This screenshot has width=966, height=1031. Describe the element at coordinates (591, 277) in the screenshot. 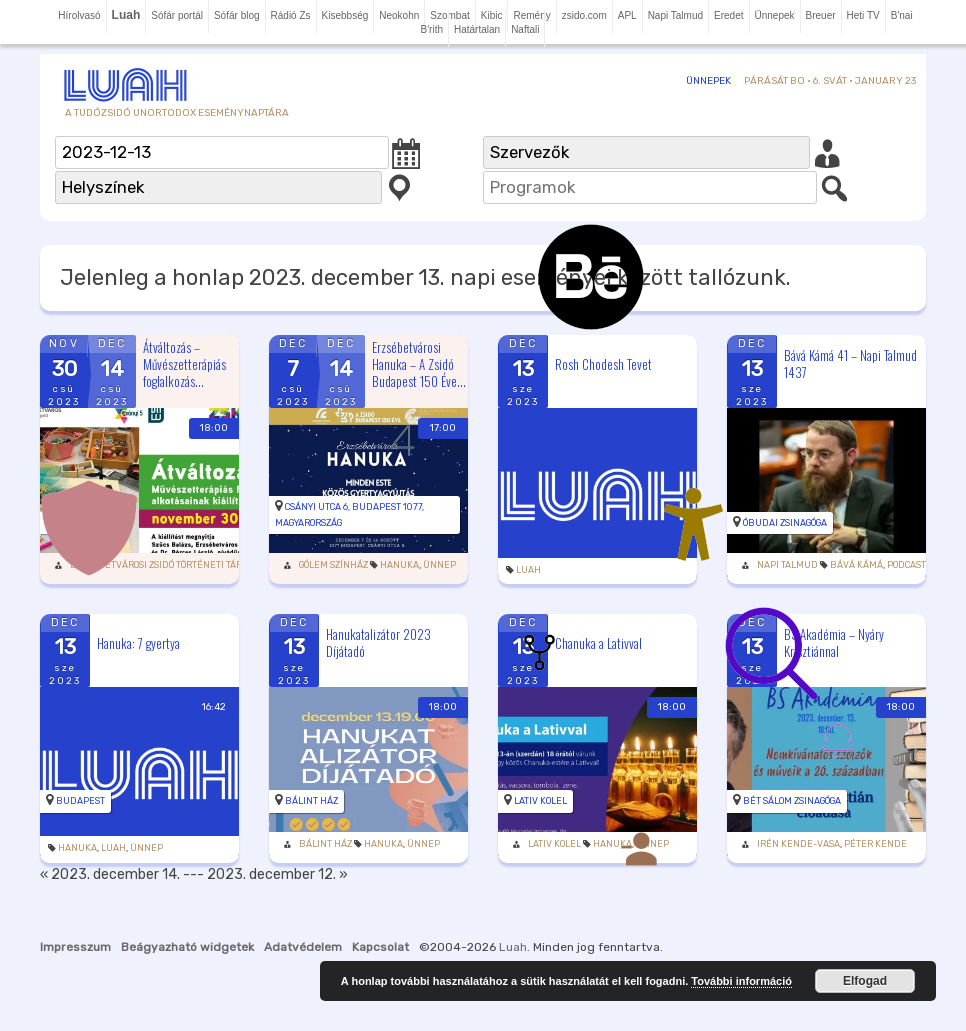

I see `visit Behance profile or portfolio` at that location.